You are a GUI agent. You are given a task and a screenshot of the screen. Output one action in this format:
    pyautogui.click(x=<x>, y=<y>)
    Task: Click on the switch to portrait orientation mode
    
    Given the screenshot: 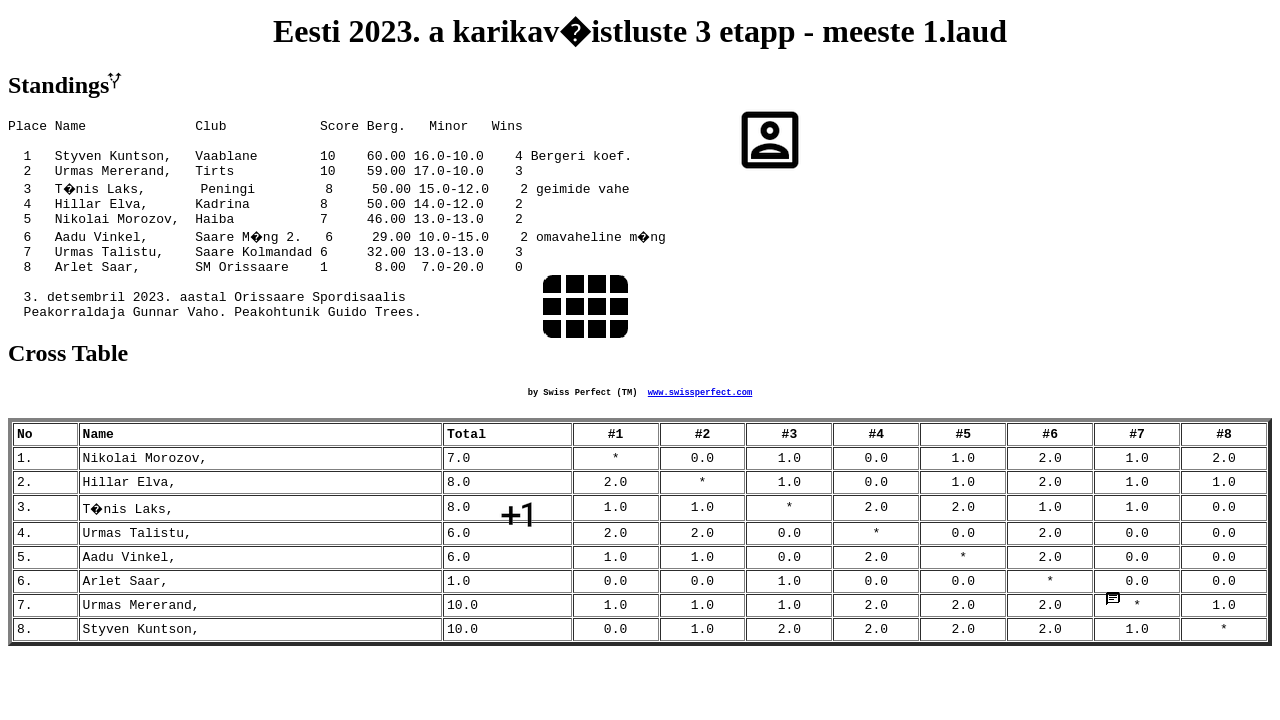 What is the action you would take?
    pyautogui.click(x=770, y=140)
    